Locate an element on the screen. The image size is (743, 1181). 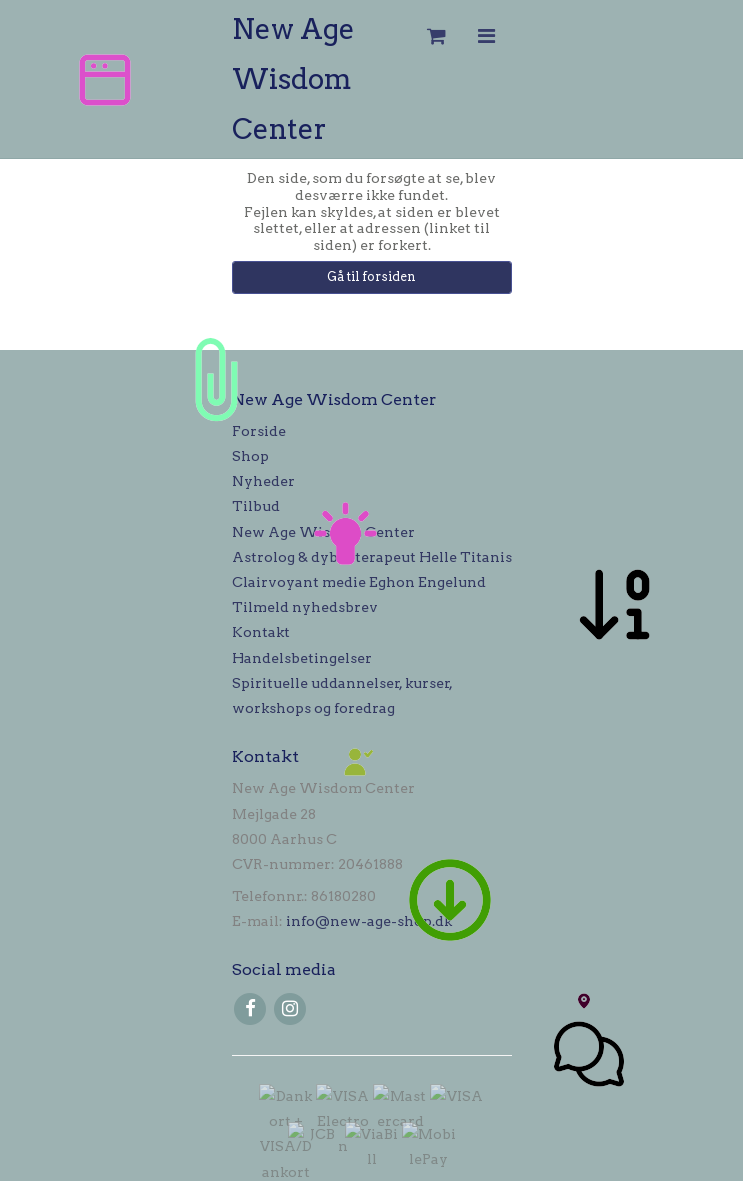
download a file or content is located at coordinates (450, 900).